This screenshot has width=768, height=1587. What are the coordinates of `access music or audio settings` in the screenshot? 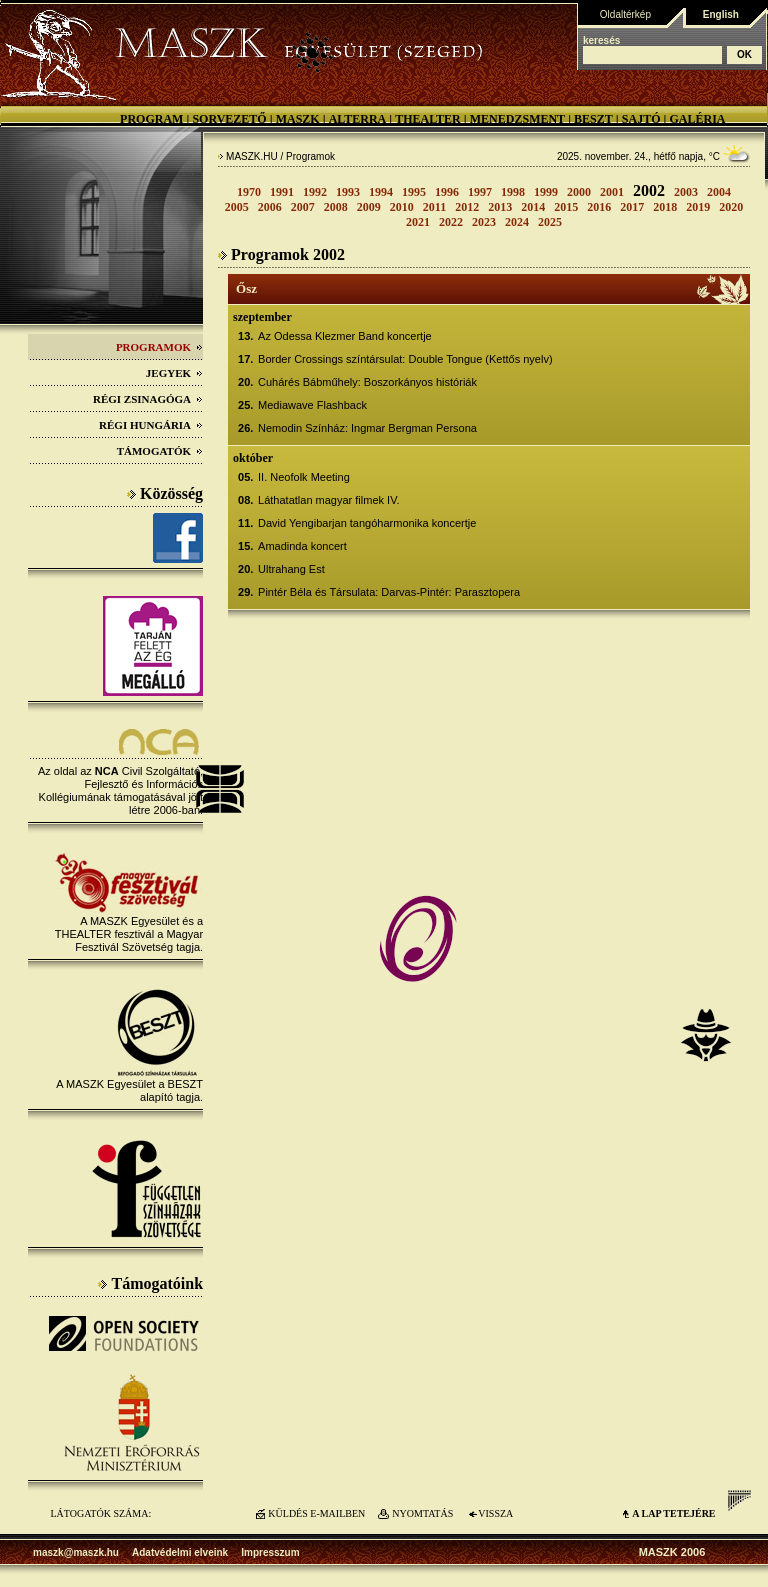 It's located at (739, 1500).